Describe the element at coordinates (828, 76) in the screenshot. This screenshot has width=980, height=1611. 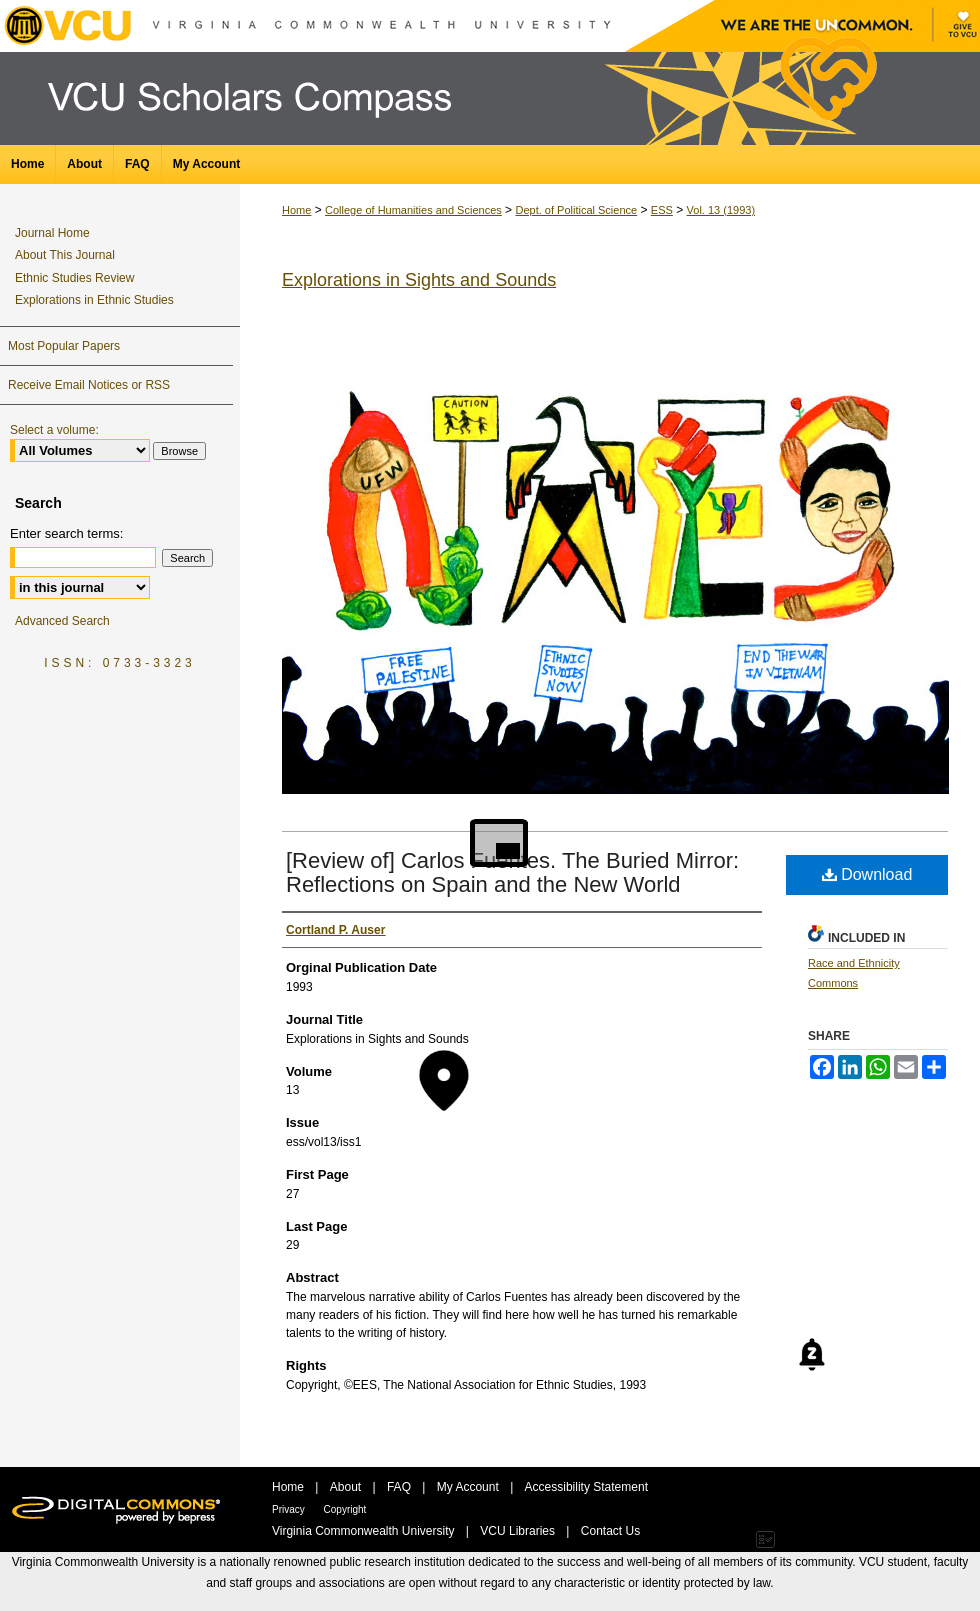
I see `access partnership or collaboration features` at that location.